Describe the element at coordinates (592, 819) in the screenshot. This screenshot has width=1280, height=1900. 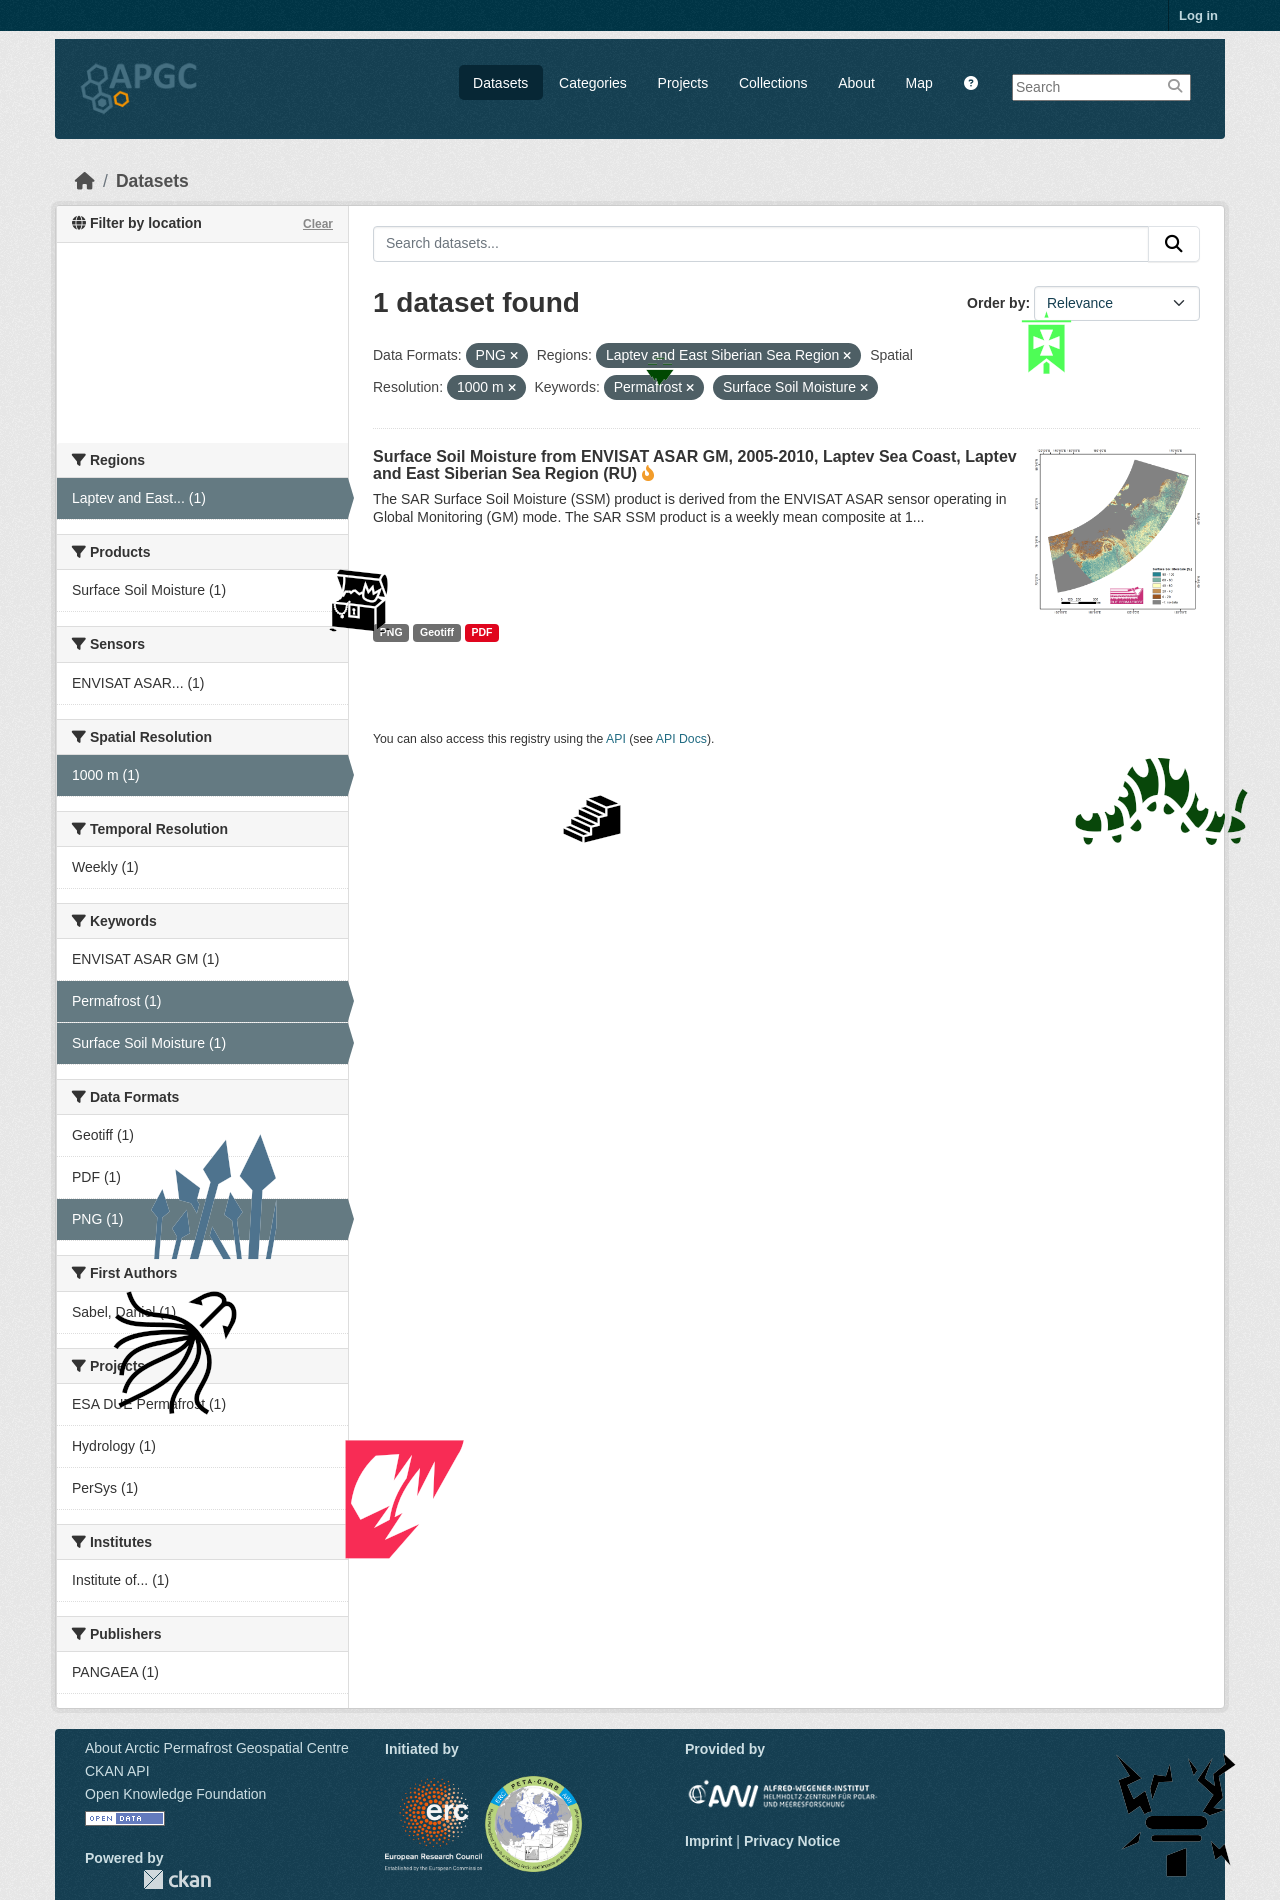
I see `navigate between levels or floors` at that location.